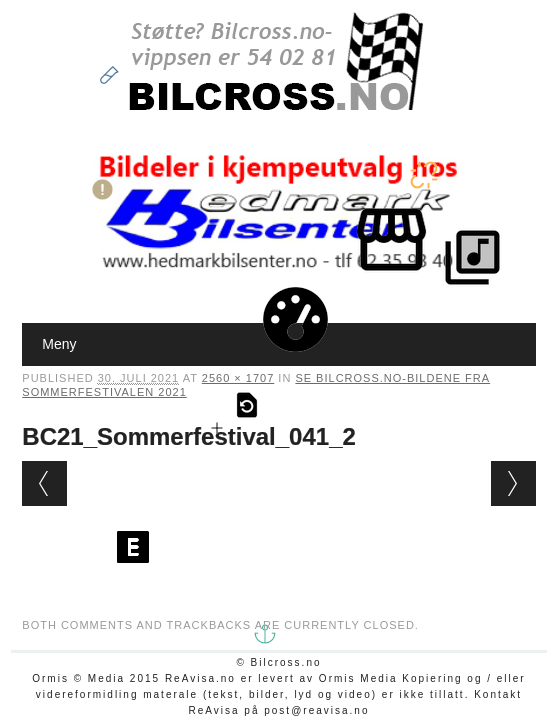 The image size is (558, 720). I want to click on restore a previous version of a document, so click(247, 405).